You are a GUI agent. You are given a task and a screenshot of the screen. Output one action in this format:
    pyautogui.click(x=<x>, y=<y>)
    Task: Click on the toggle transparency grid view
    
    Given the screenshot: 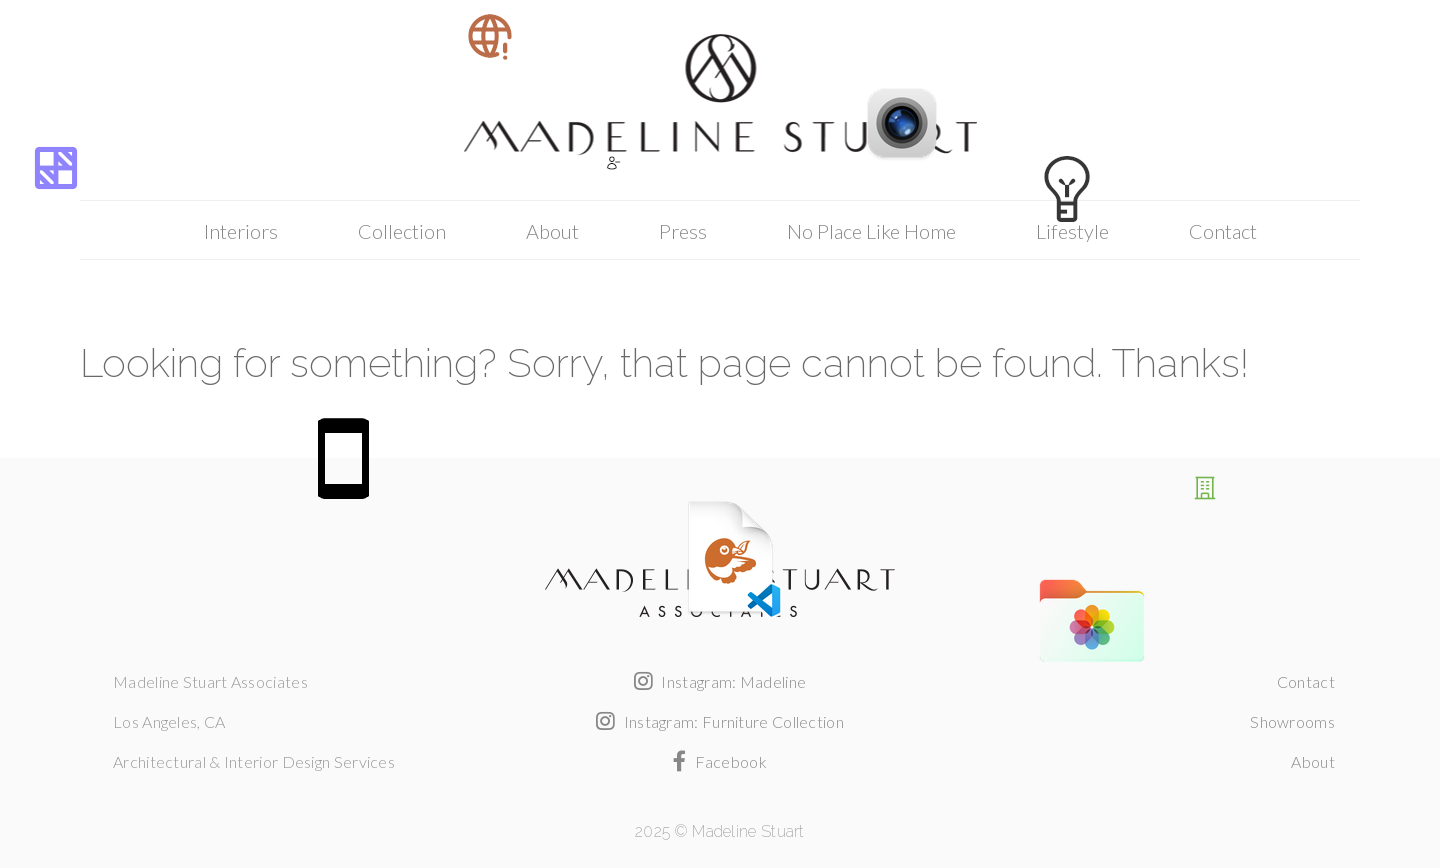 What is the action you would take?
    pyautogui.click(x=56, y=168)
    